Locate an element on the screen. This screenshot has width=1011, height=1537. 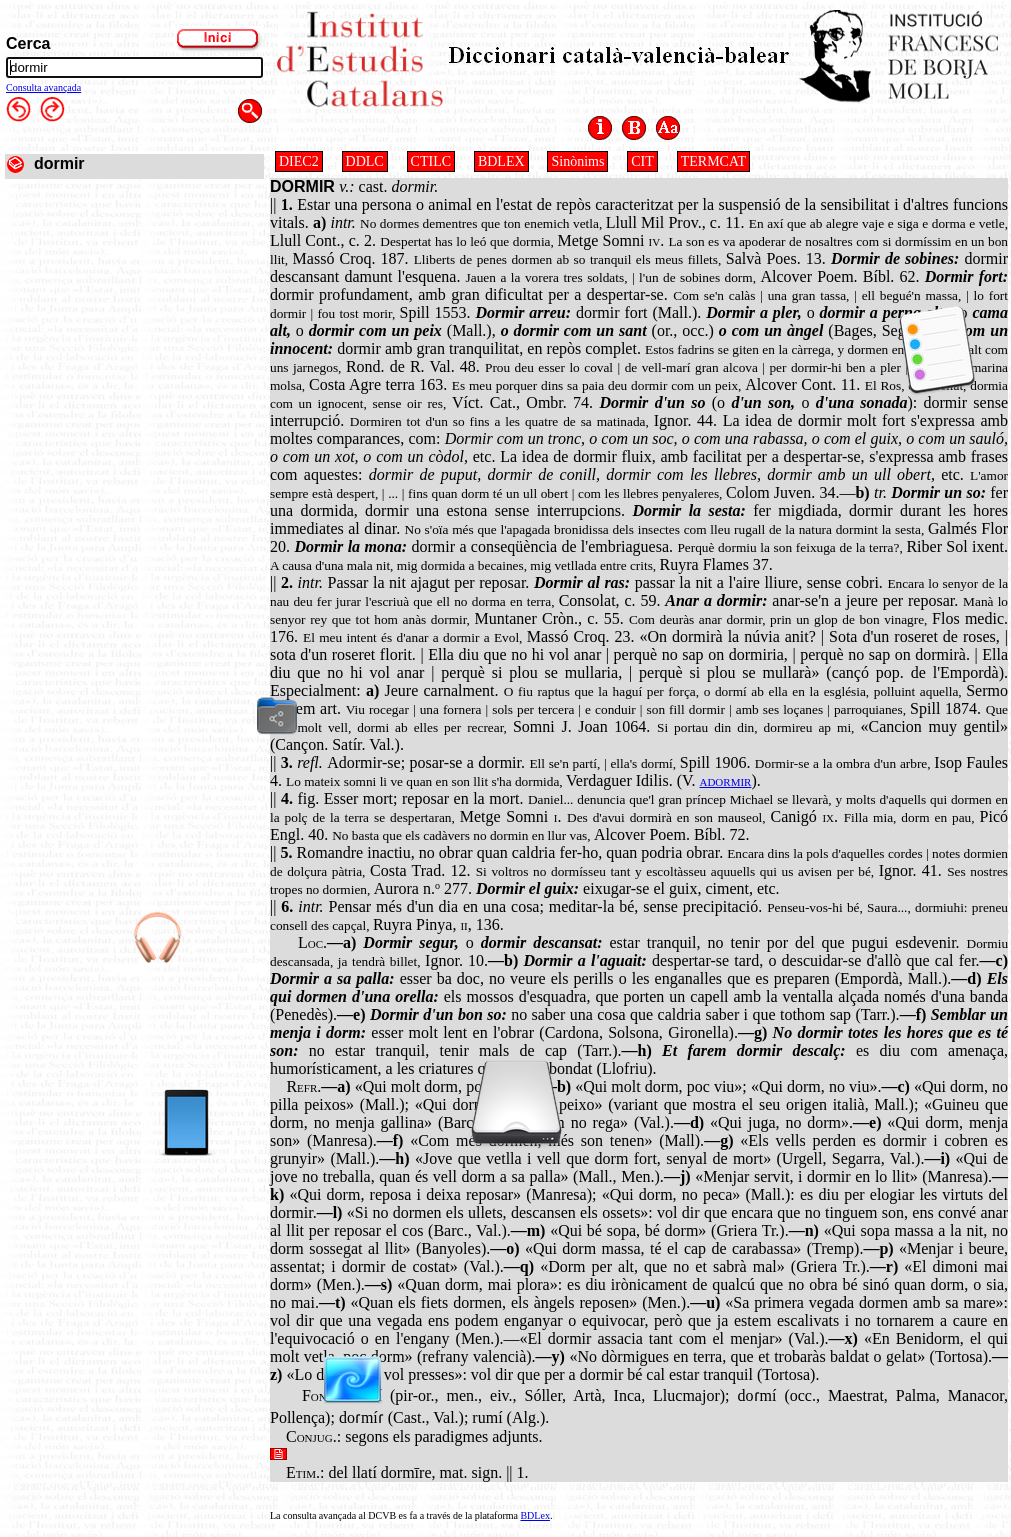
open your public shared folder is located at coordinates (277, 715).